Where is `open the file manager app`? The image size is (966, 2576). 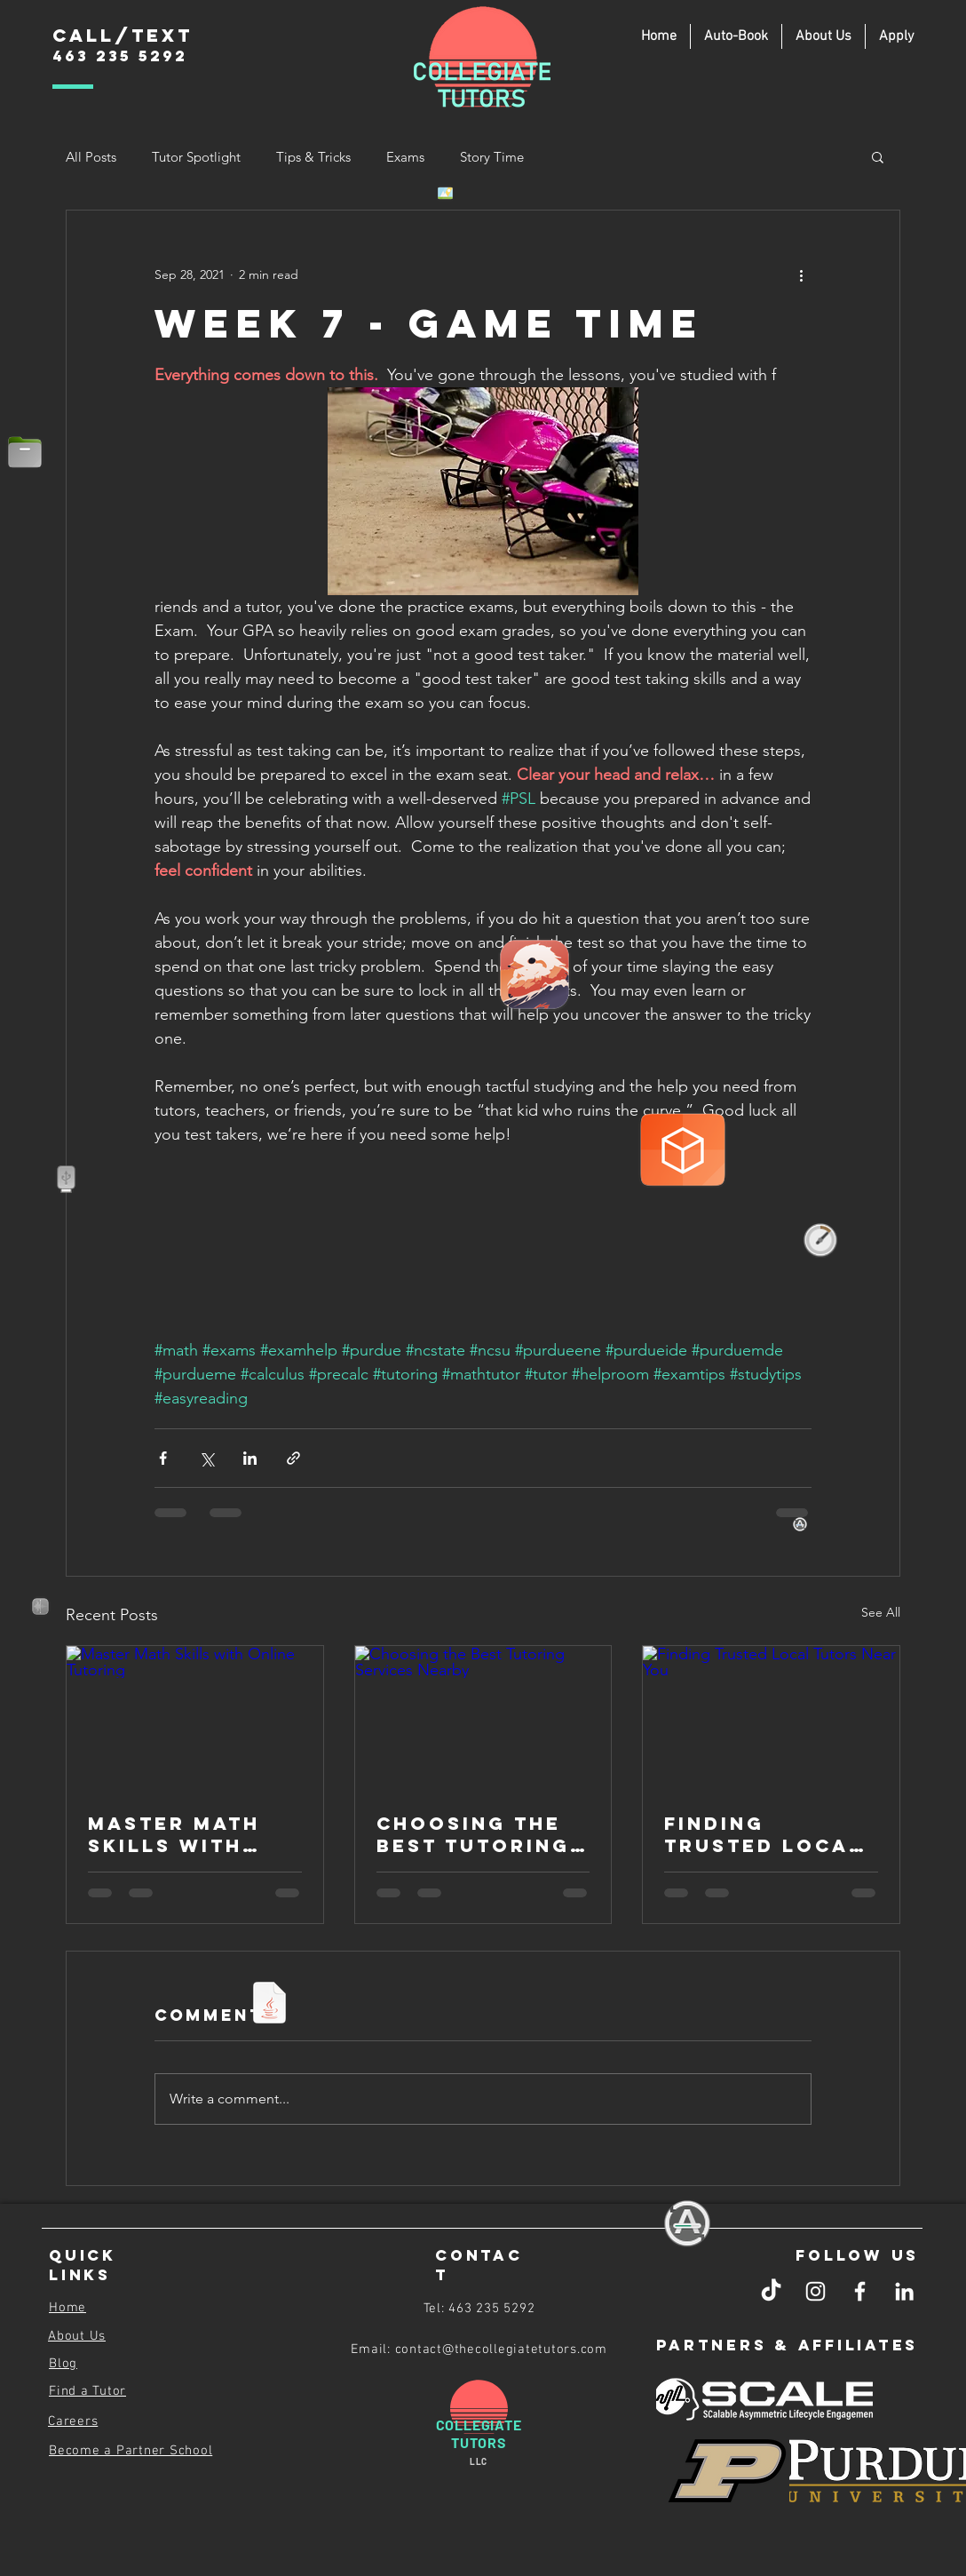
open the file manager app is located at coordinates (25, 452).